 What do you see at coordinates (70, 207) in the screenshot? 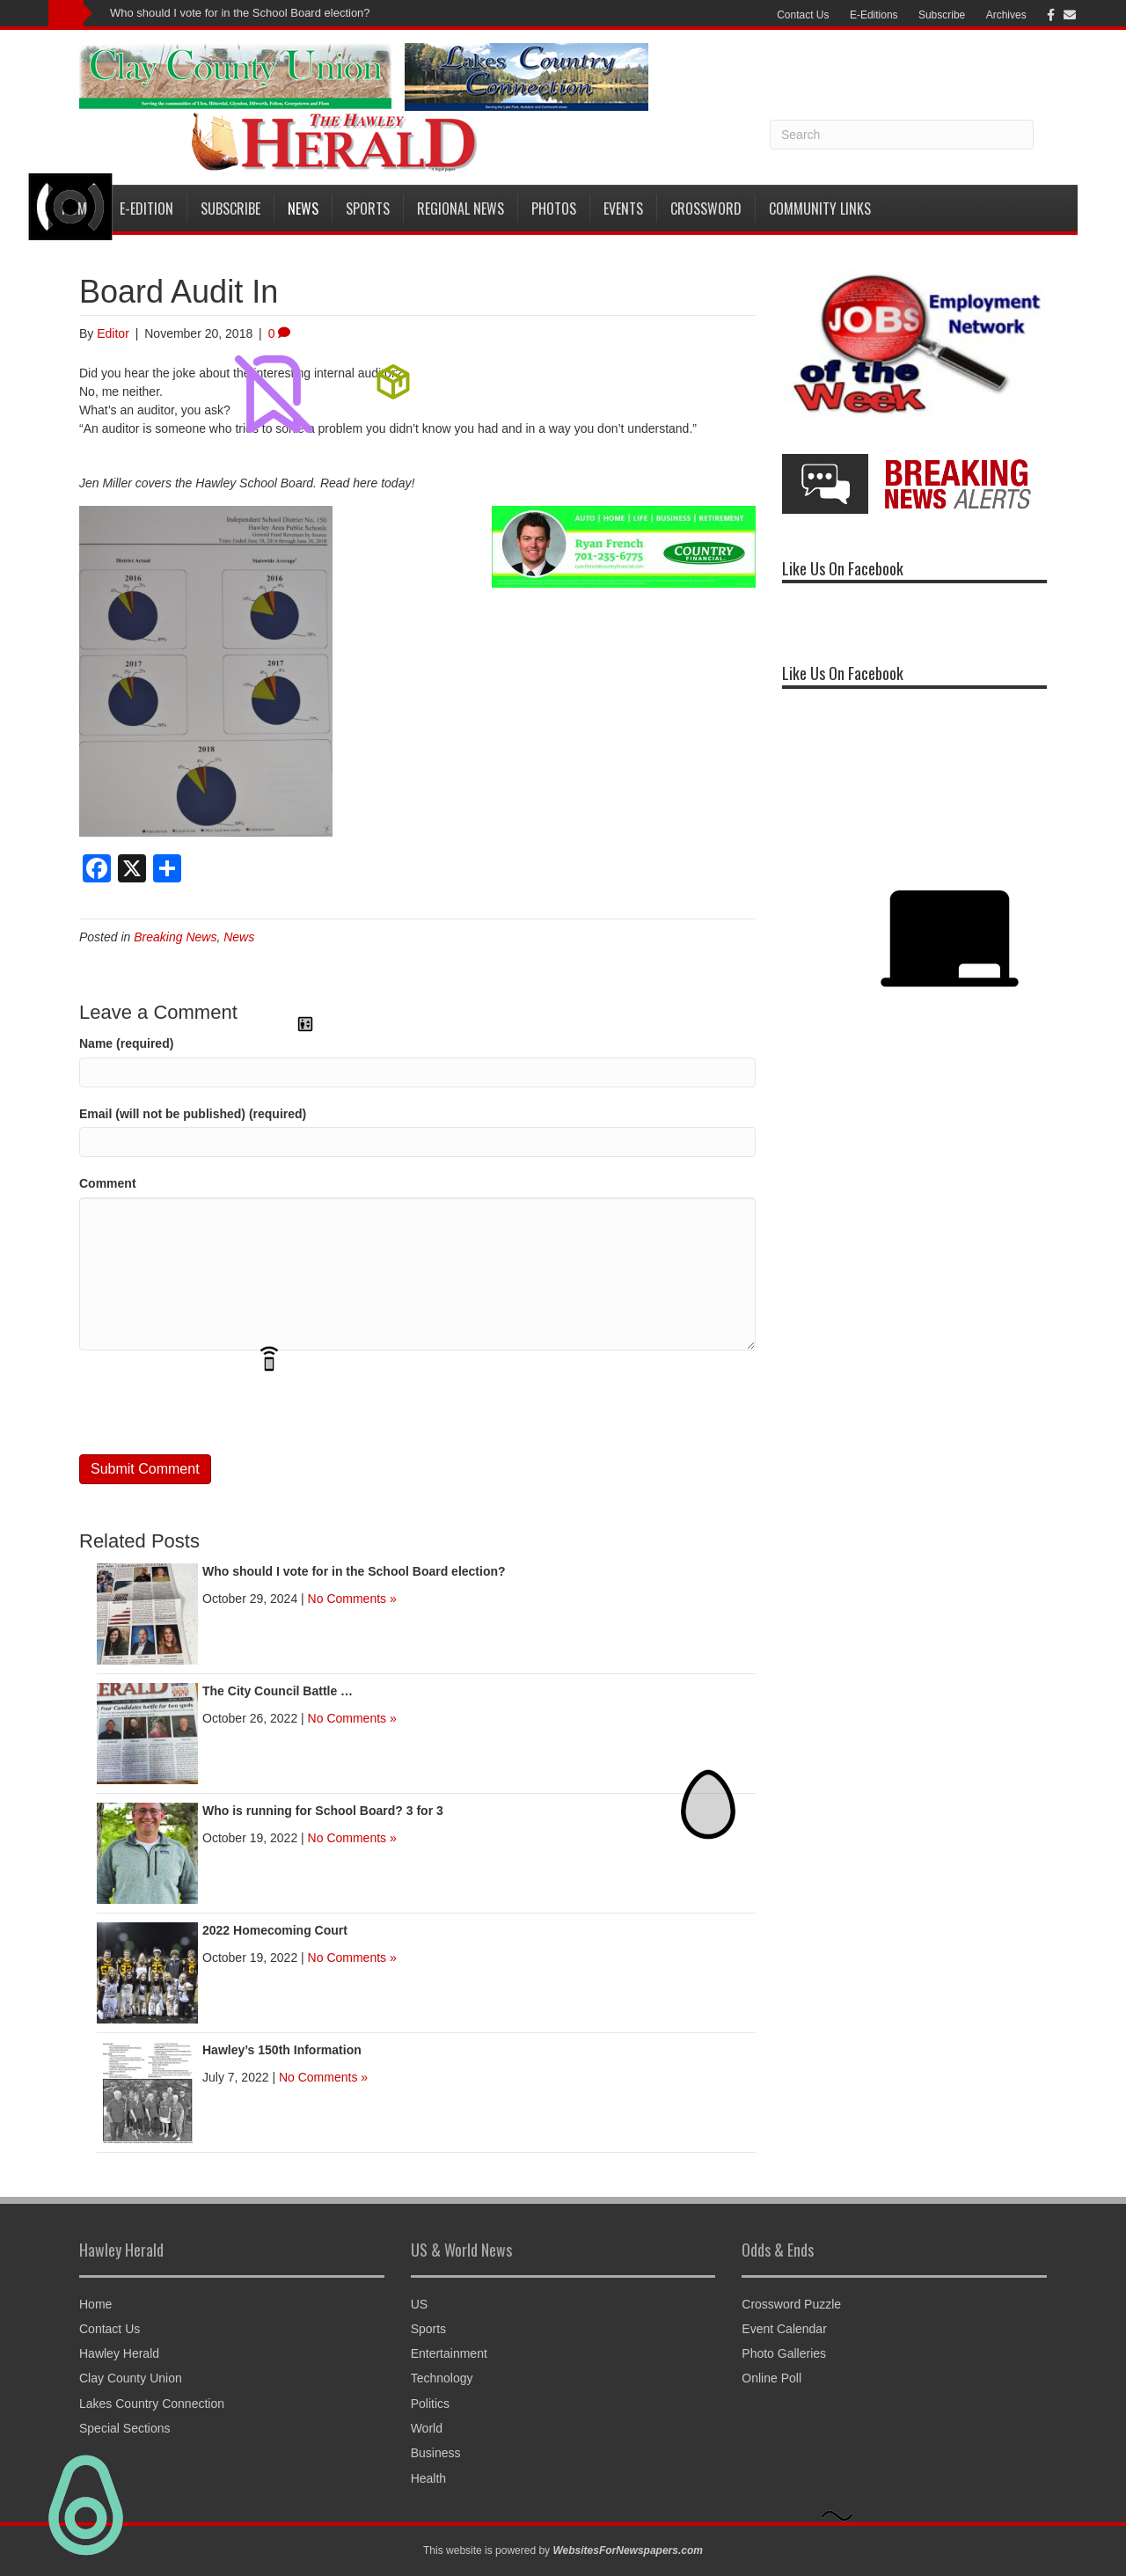
I see `enable surround sound audio output` at bounding box center [70, 207].